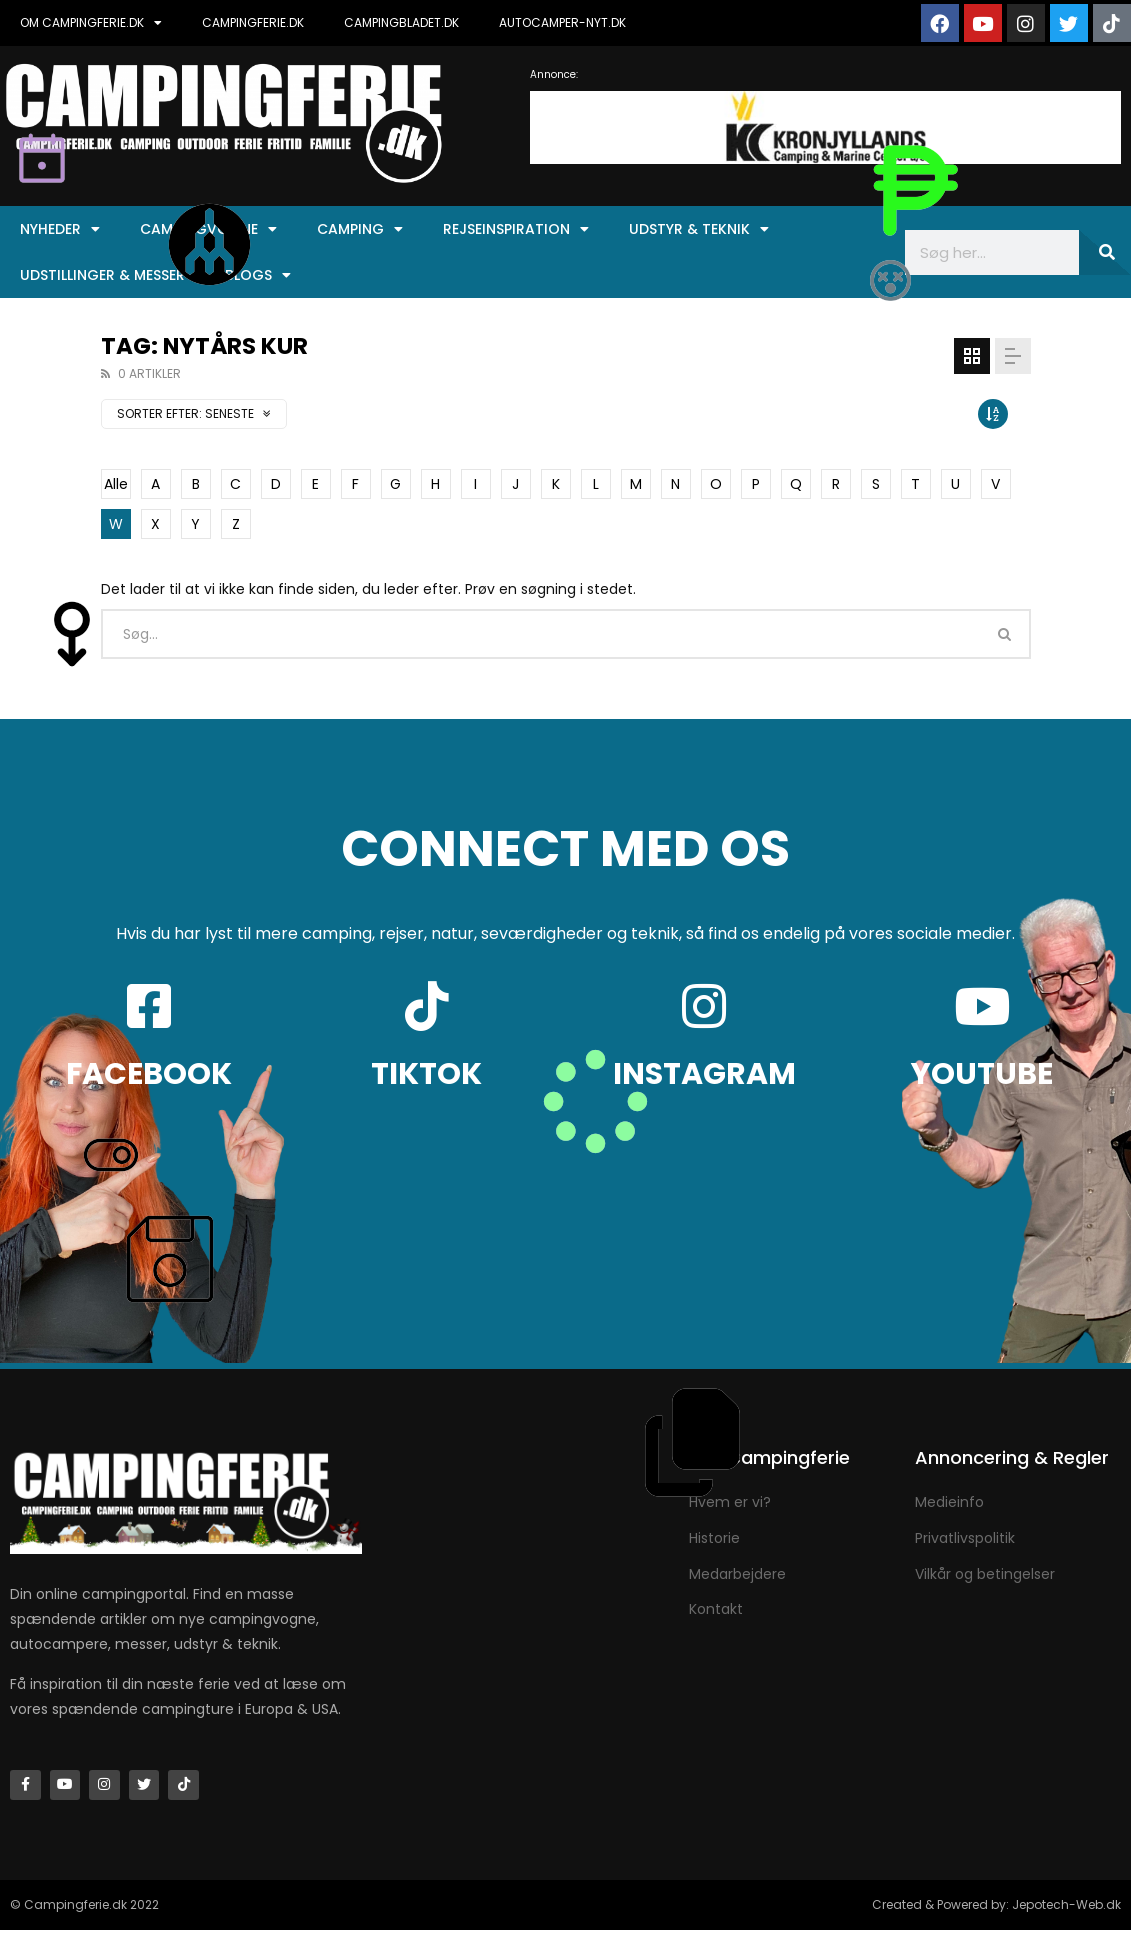 The height and width of the screenshot is (1933, 1131). What do you see at coordinates (170, 1259) in the screenshot?
I see `save current file or document` at bounding box center [170, 1259].